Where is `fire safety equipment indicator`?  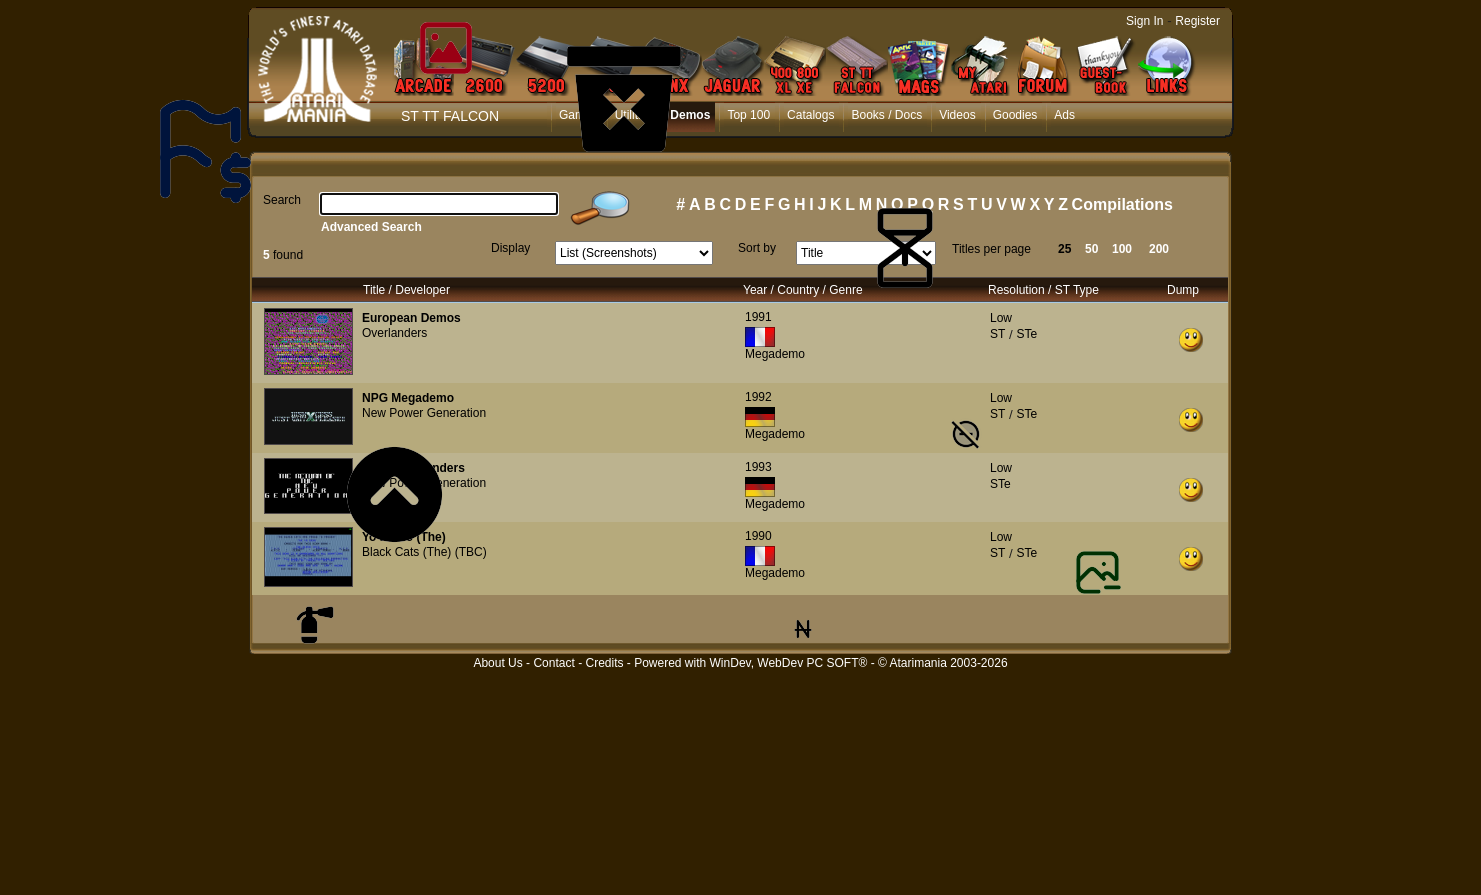 fire safety equipment indicator is located at coordinates (315, 625).